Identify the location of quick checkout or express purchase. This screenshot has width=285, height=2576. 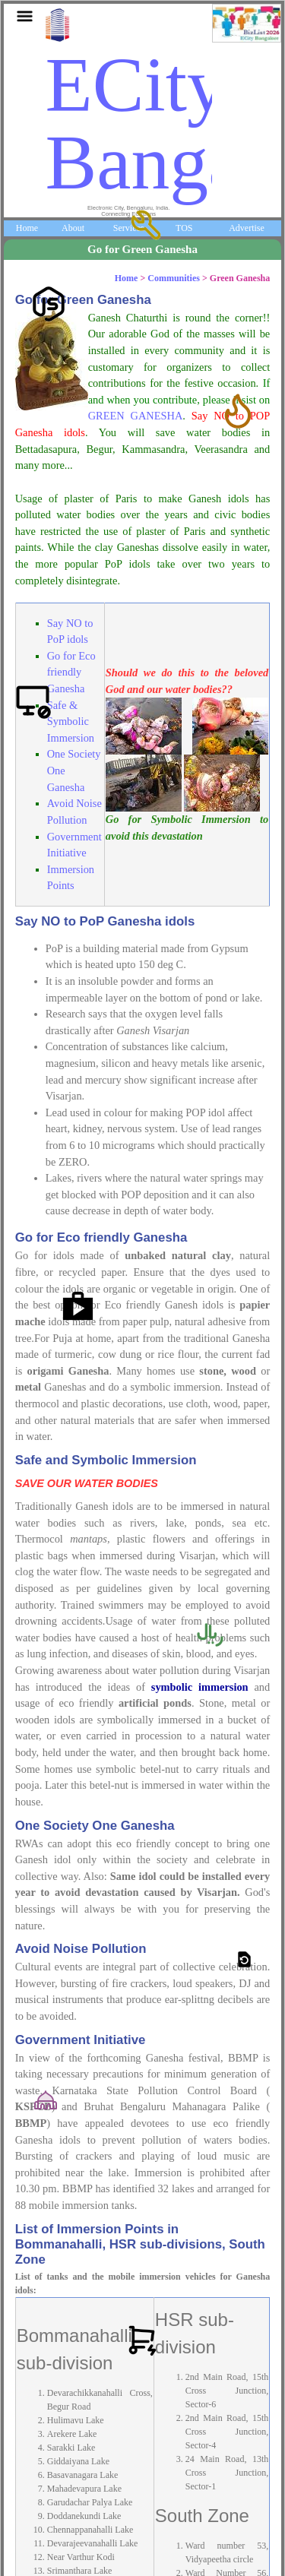
(141, 2340).